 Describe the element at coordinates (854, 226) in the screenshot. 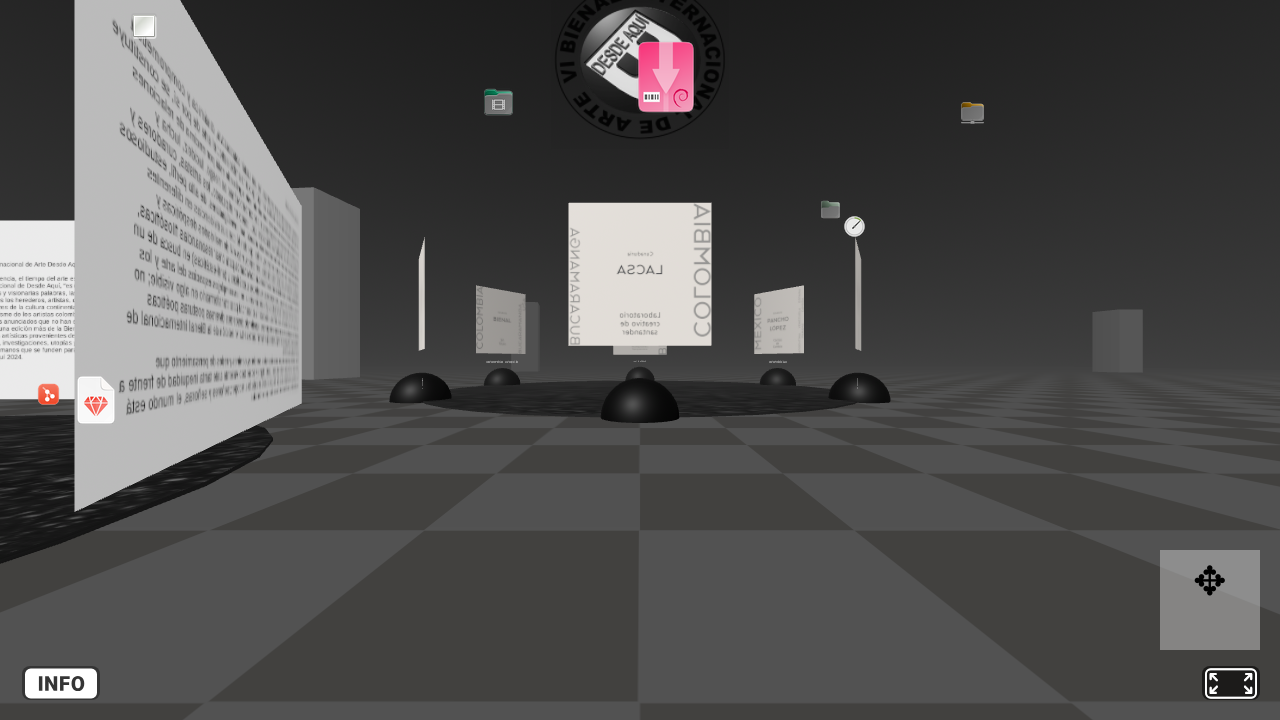

I see `open sysprof system profiler application` at that location.